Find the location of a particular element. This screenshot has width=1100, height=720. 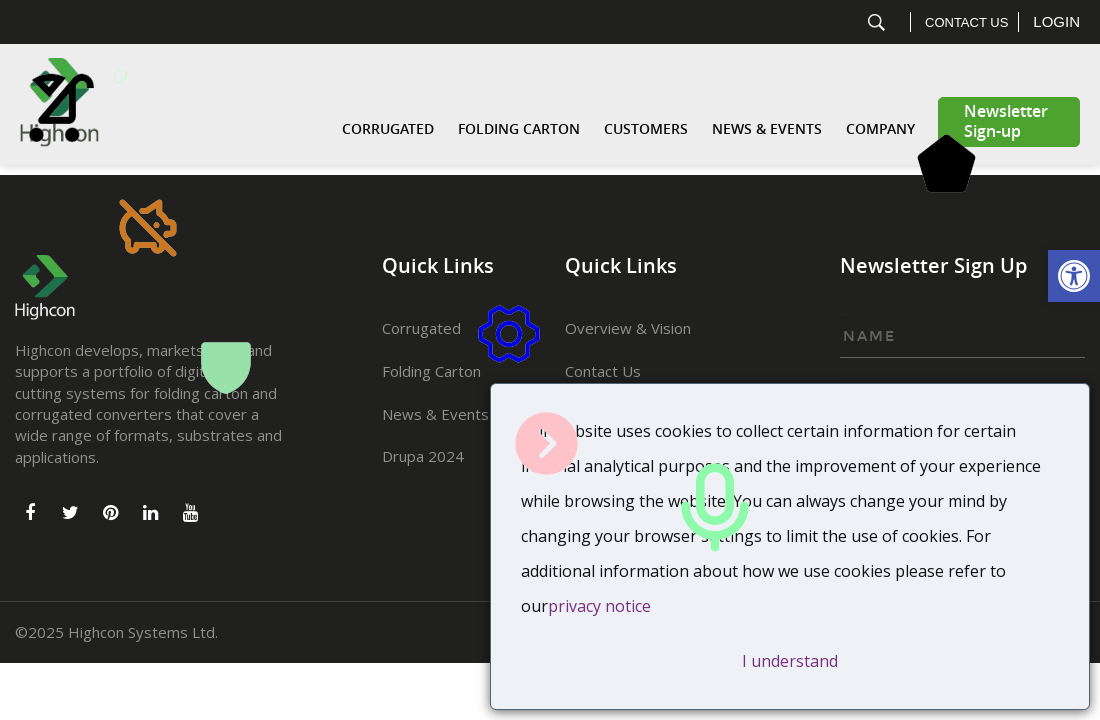

access settings or preferences is located at coordinates (509, 334).